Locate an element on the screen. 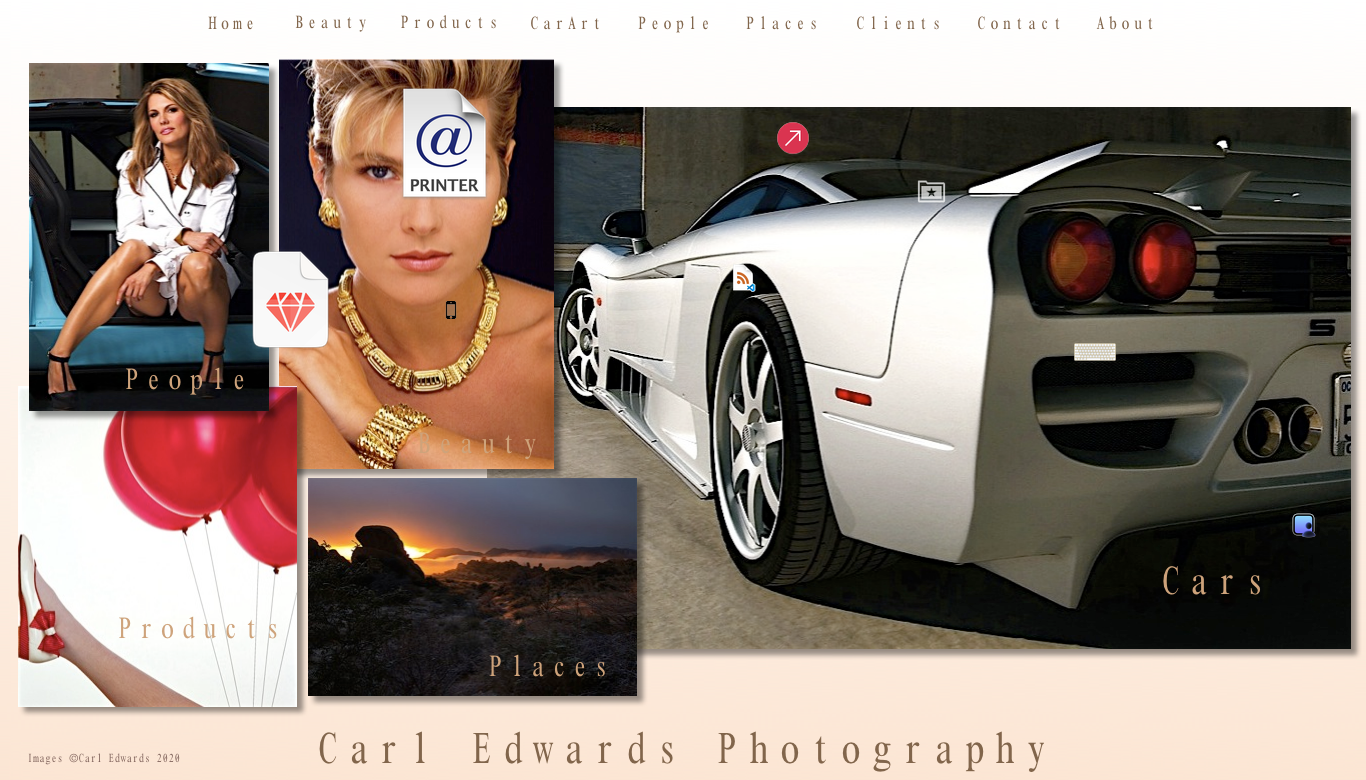 The height and width of the screenshot is (780, 1366). connect a bluetooth keyboard is located at coordinates (1095, 352).